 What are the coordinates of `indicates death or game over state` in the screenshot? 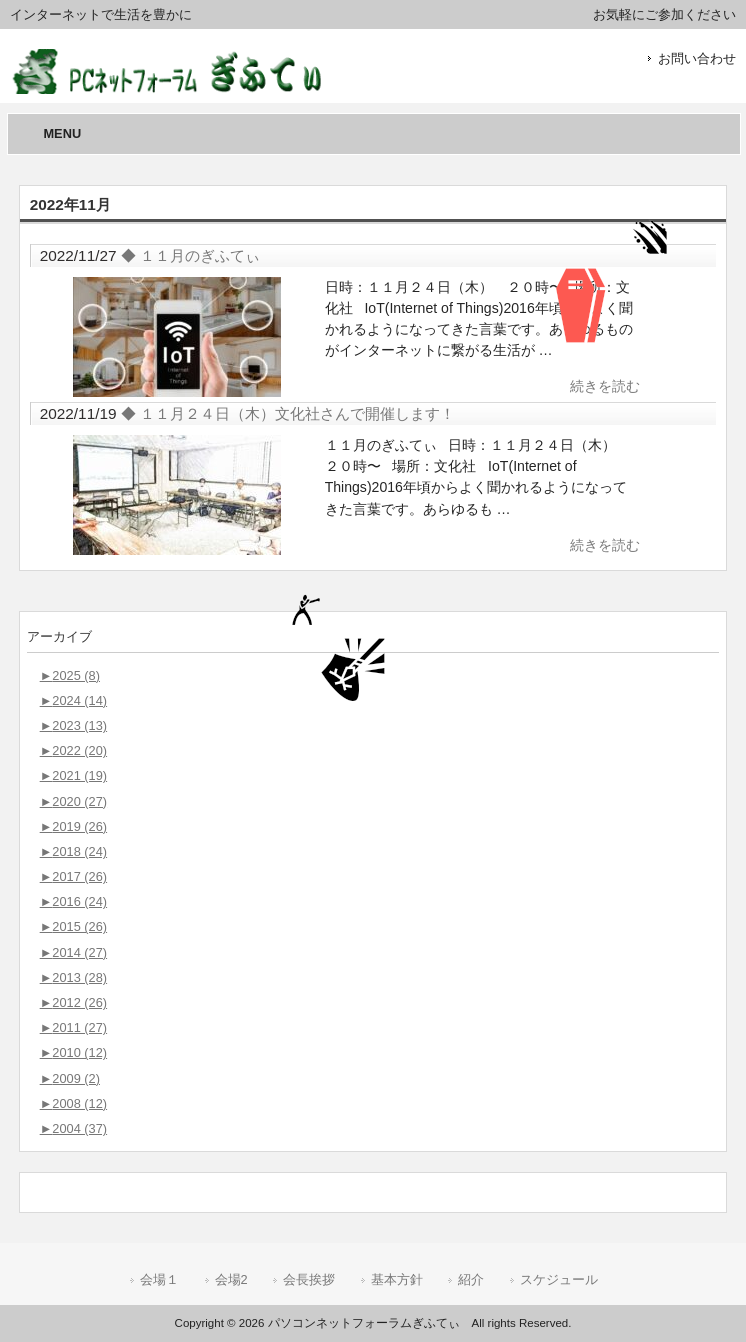 It's located at (579, 305).